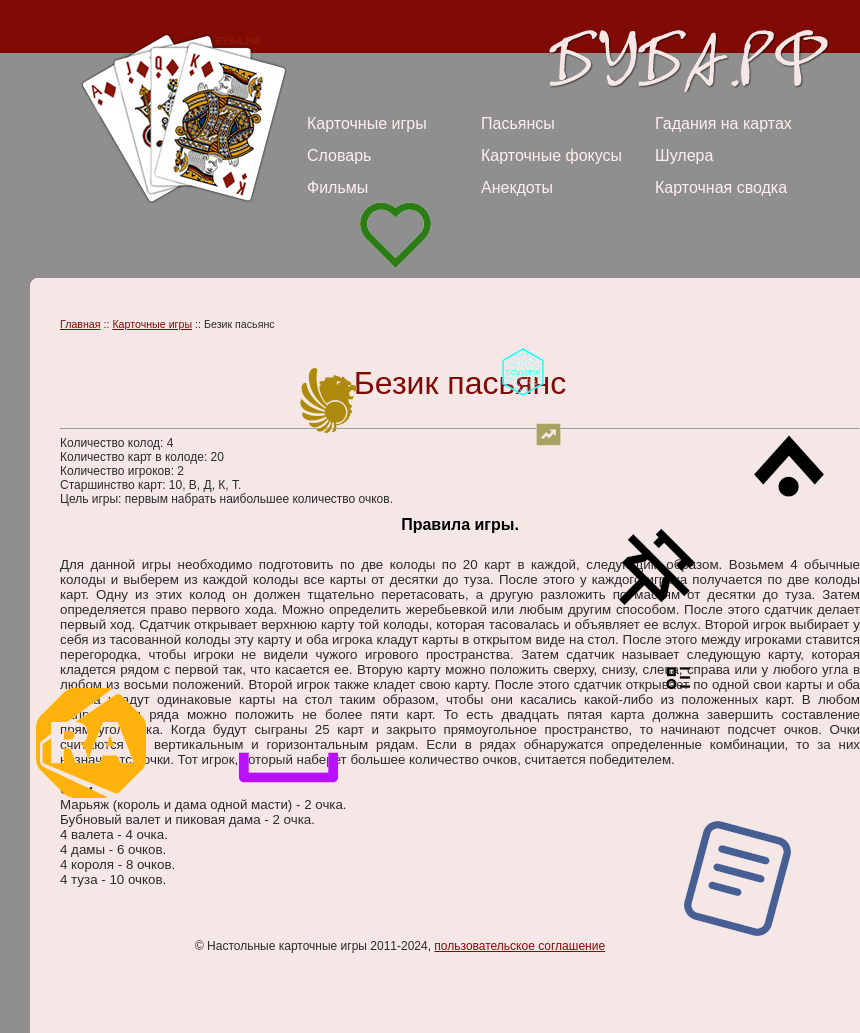 The image size is (860, 1033). What do you see at coordinates (91, 743) in the screenshot?
I see `visit rockwell automation website` at bounding box center [91, 743].